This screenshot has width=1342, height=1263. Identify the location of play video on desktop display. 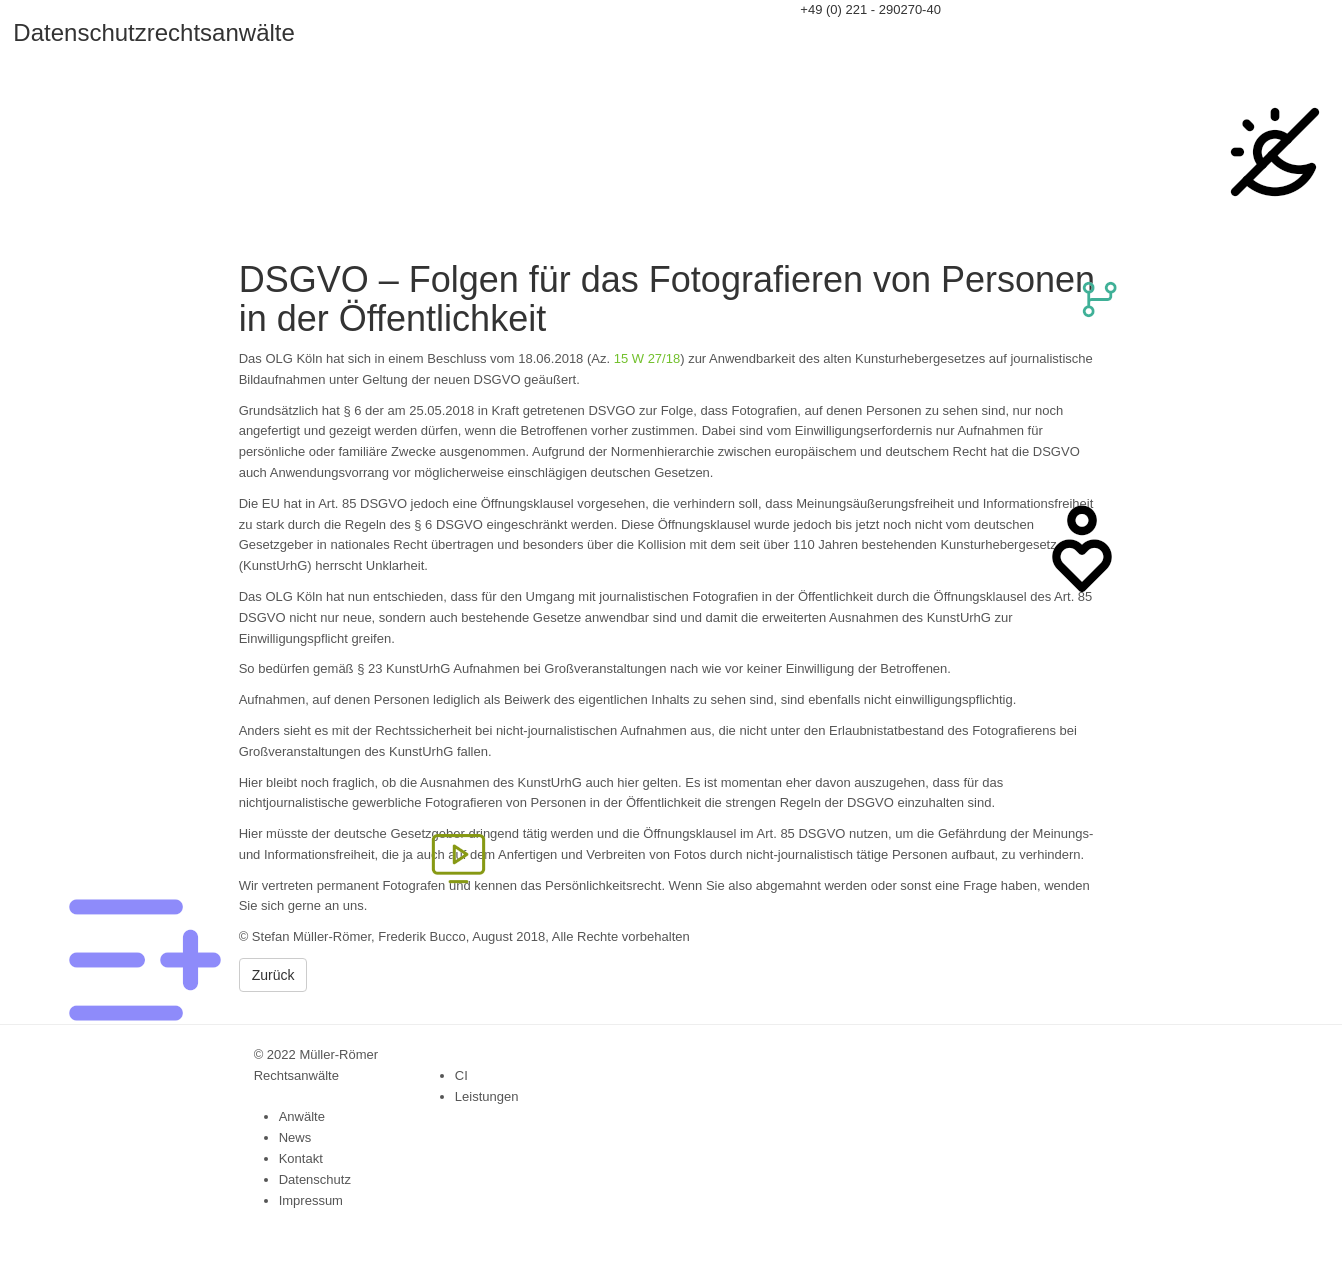
(458, 856).